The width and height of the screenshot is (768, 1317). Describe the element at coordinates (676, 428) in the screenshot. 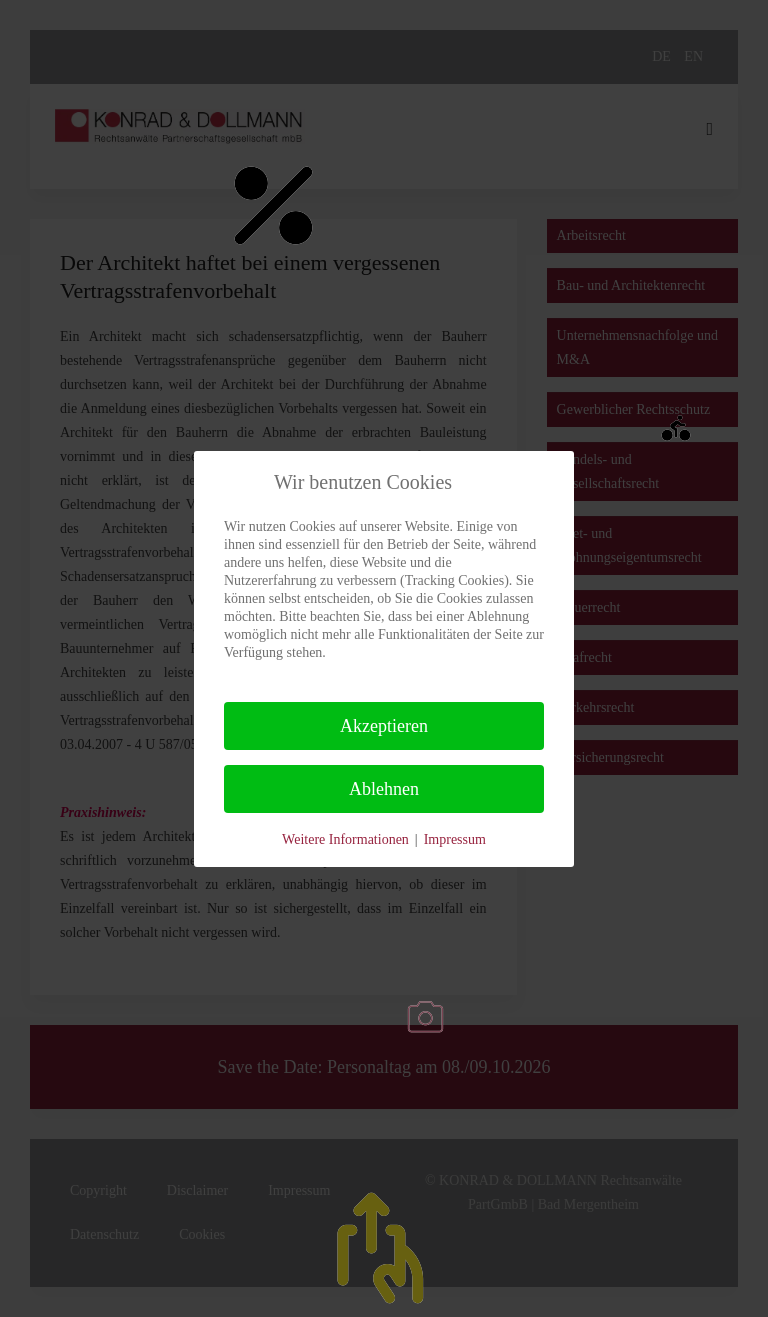

I see `access cycling or bike-related features` at that location.